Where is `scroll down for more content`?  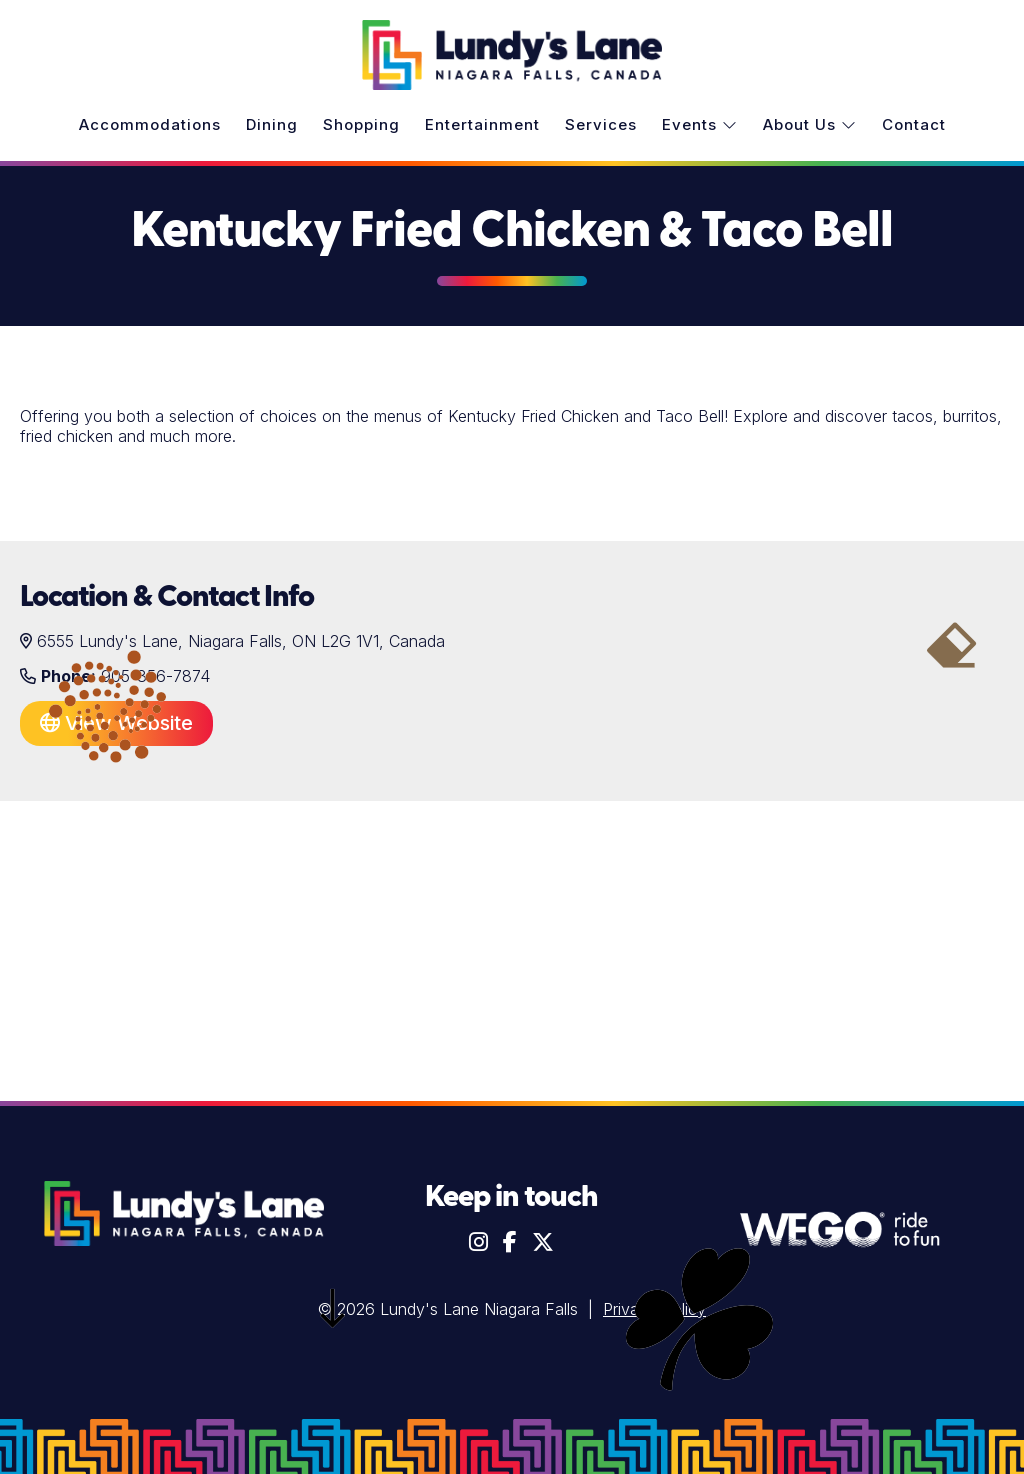 scroll down for more content is located at coordinates (332, 1308).